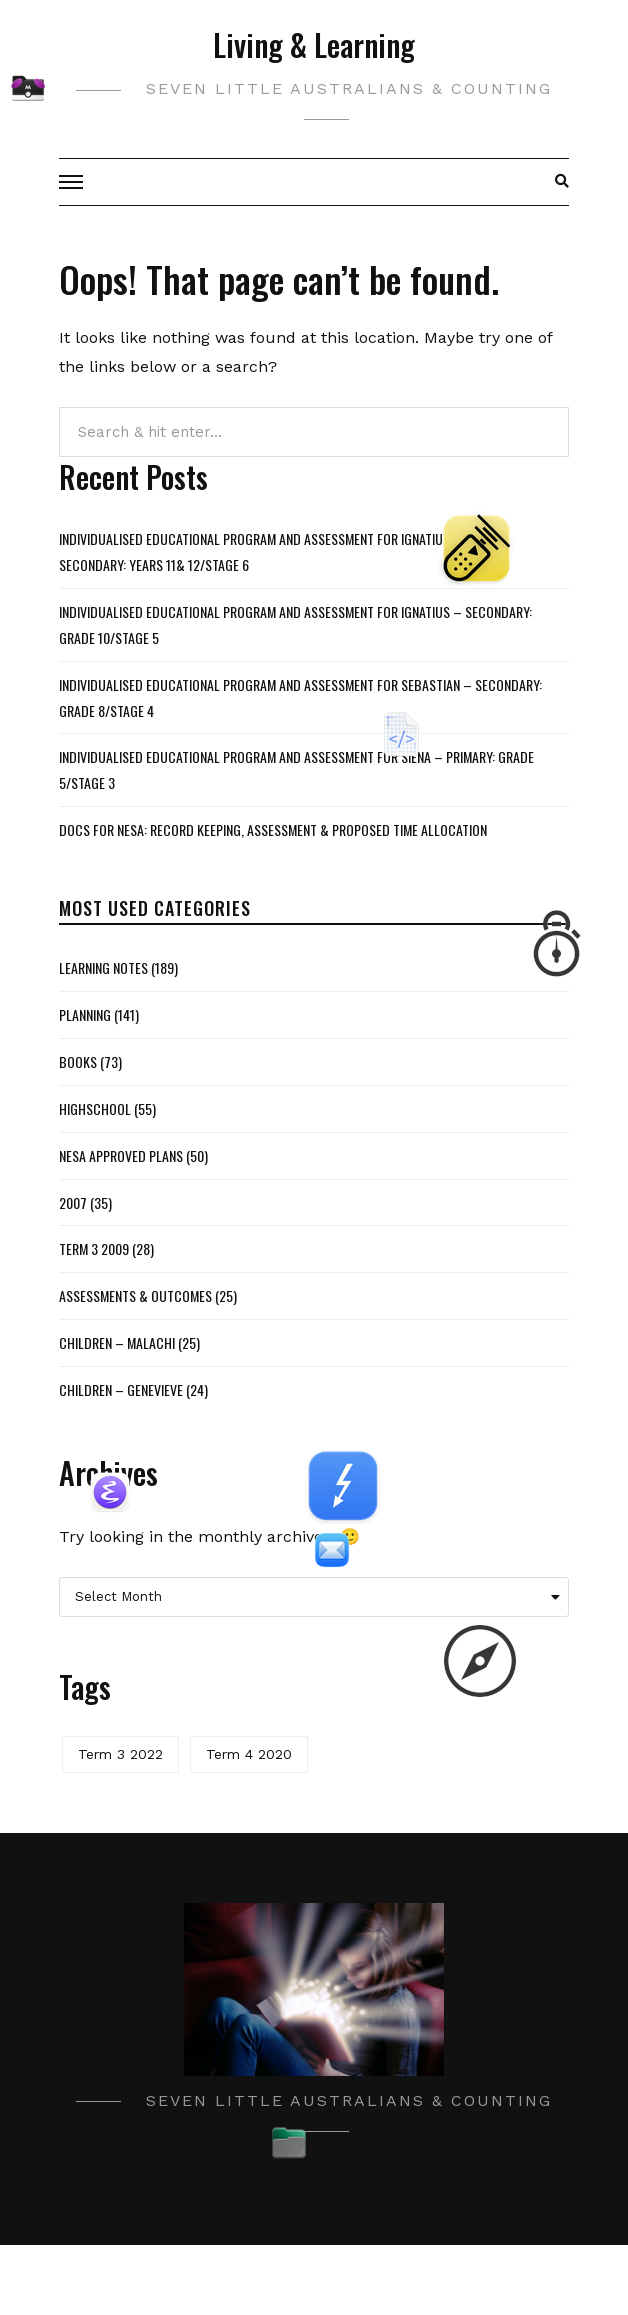 This screenshot has width=628, height=2315. I want to click on open pokémon master ball themed folder, so click(28, 89).